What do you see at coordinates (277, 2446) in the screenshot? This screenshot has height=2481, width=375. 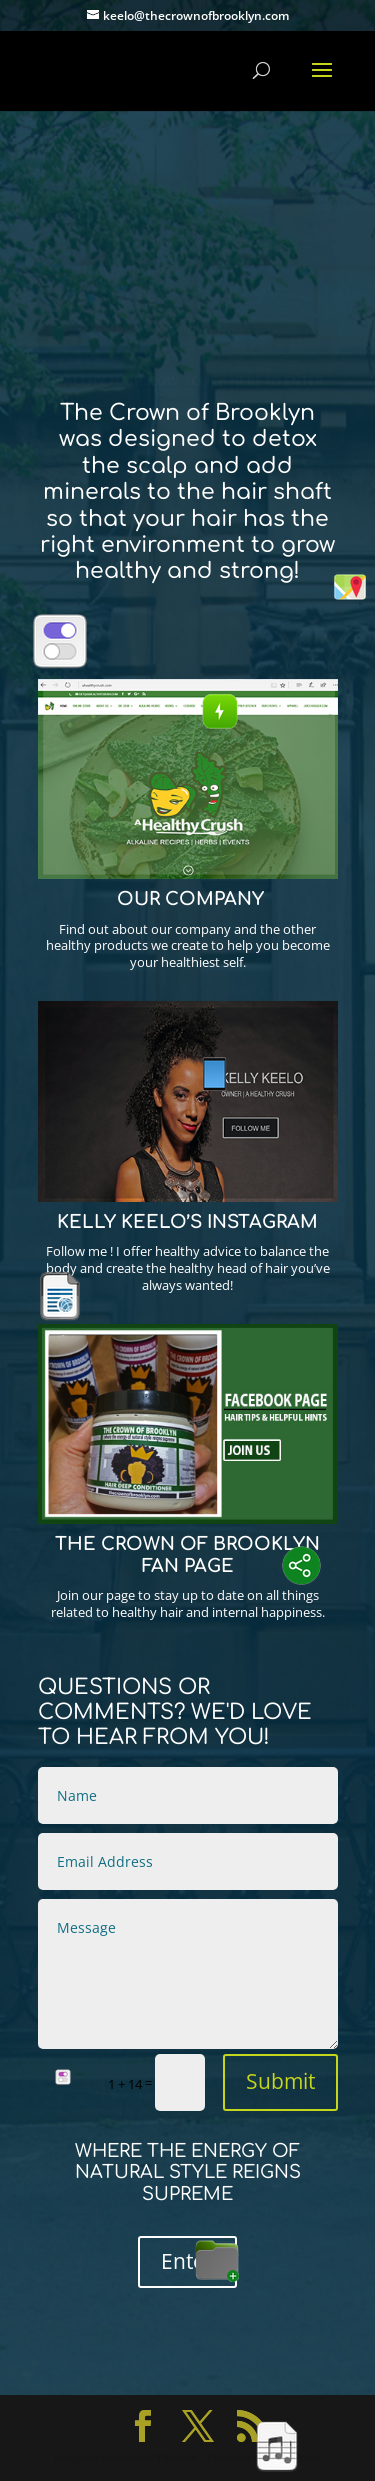 I see `an iMelody audio file` at bounding box center [277, 2446].